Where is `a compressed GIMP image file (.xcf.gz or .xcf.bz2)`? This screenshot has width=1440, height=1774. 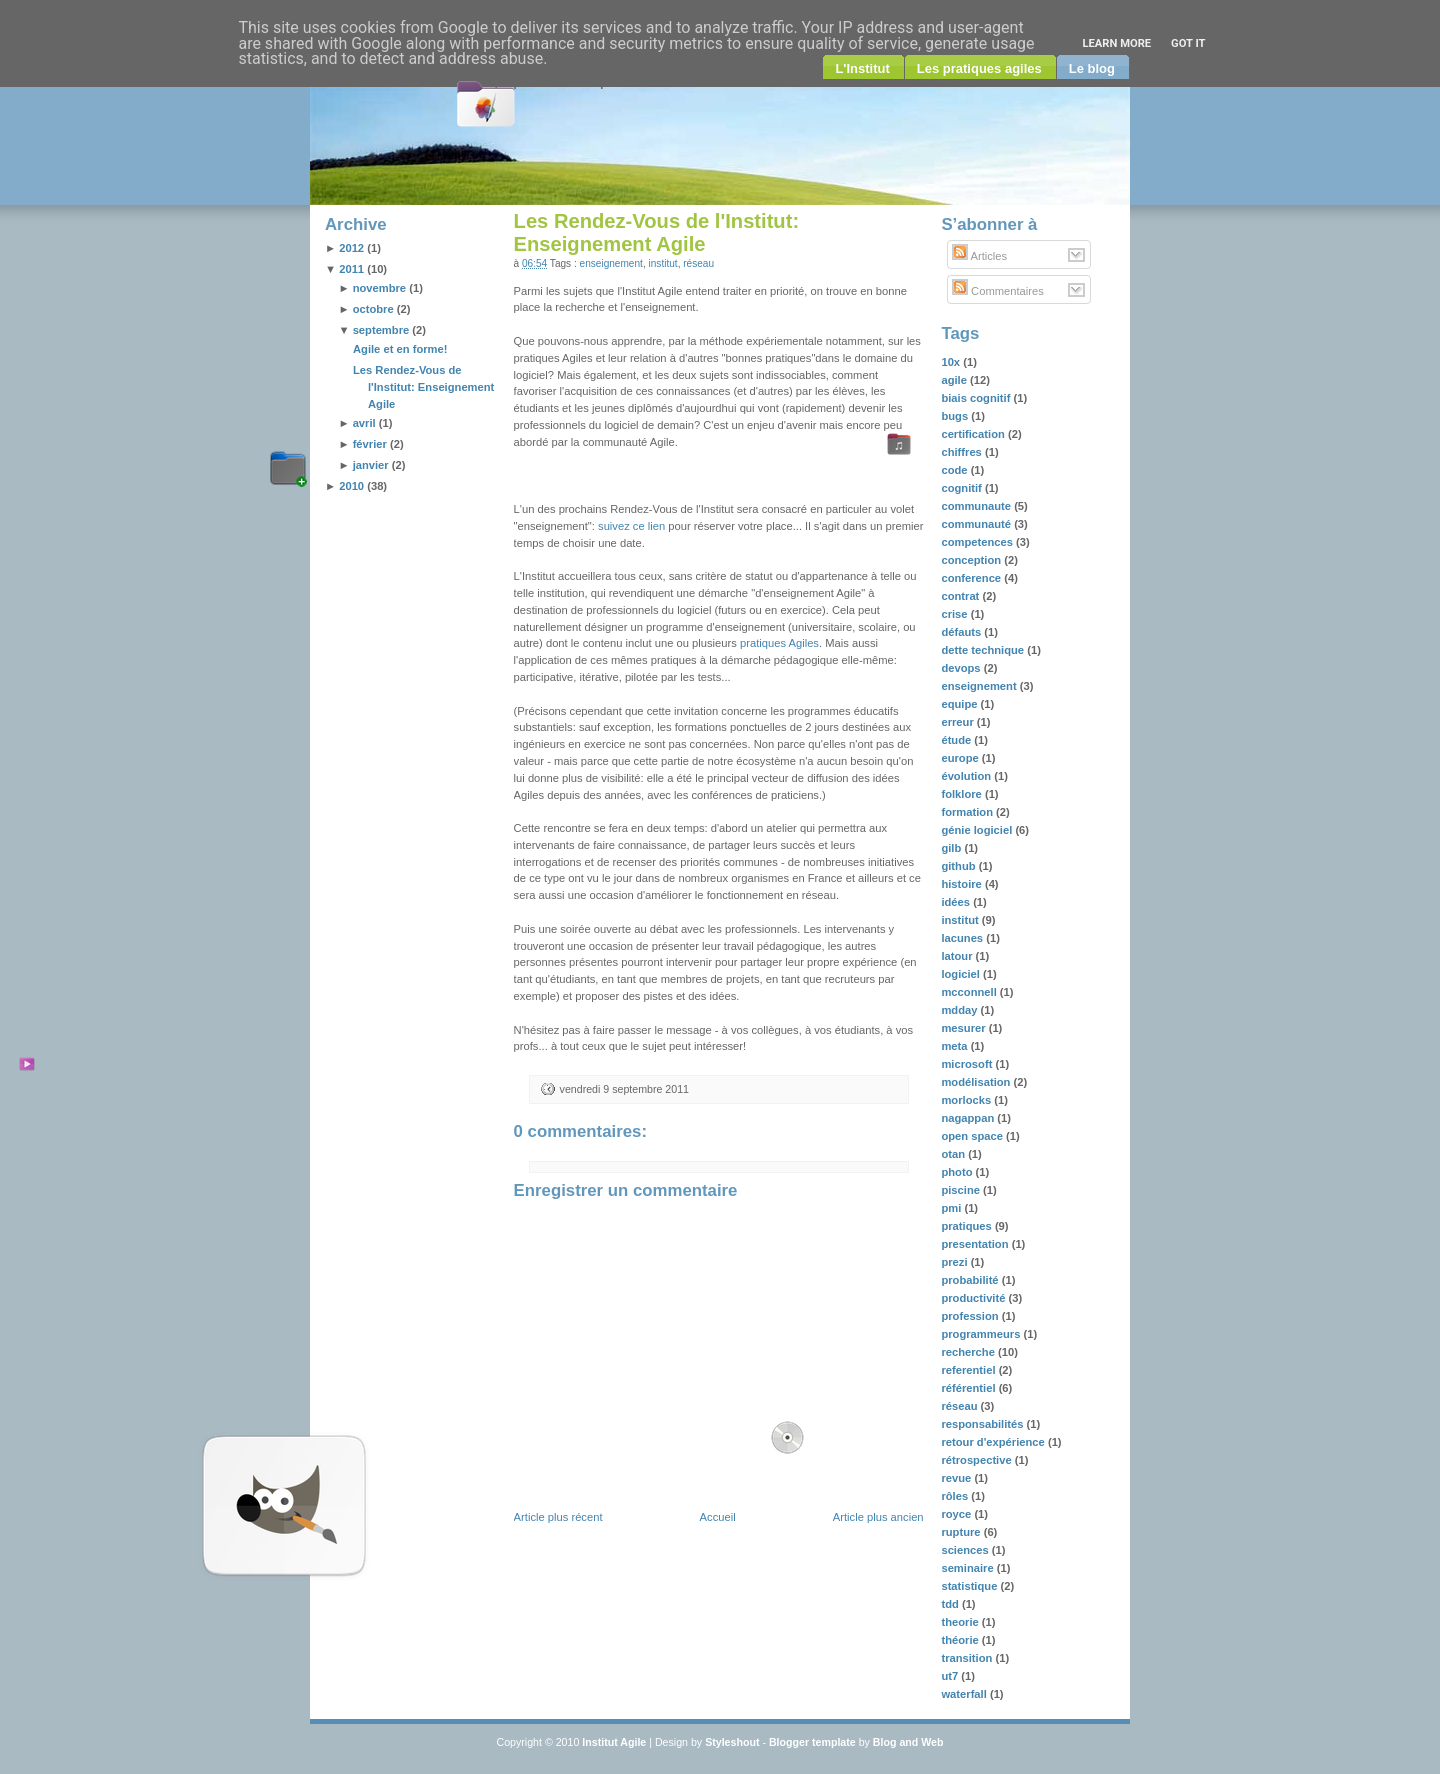
a compressed GIMP image file (.xcf.gz or .xcf.bz2) is located at coordinates (284, 1500).